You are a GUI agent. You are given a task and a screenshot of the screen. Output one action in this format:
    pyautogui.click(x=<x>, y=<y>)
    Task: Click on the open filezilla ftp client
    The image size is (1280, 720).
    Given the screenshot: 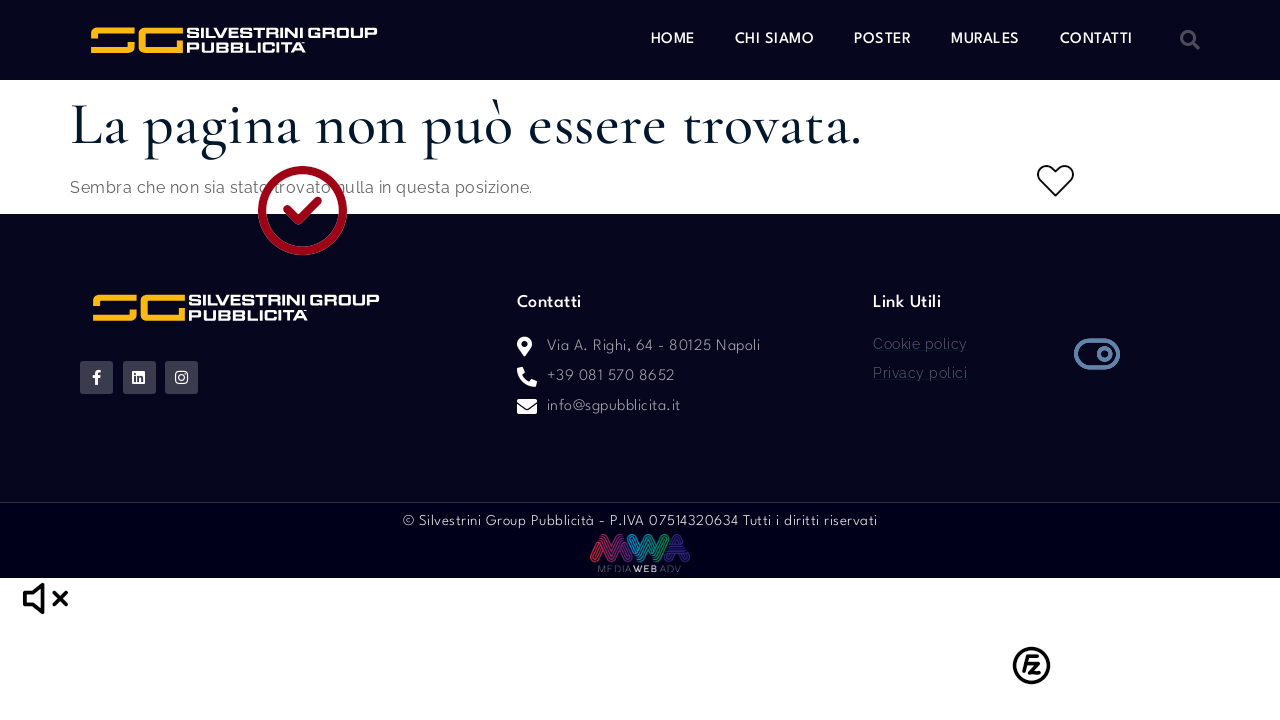 What is the action you would take?
    pyautogui.click(x=1031, y=665)
    